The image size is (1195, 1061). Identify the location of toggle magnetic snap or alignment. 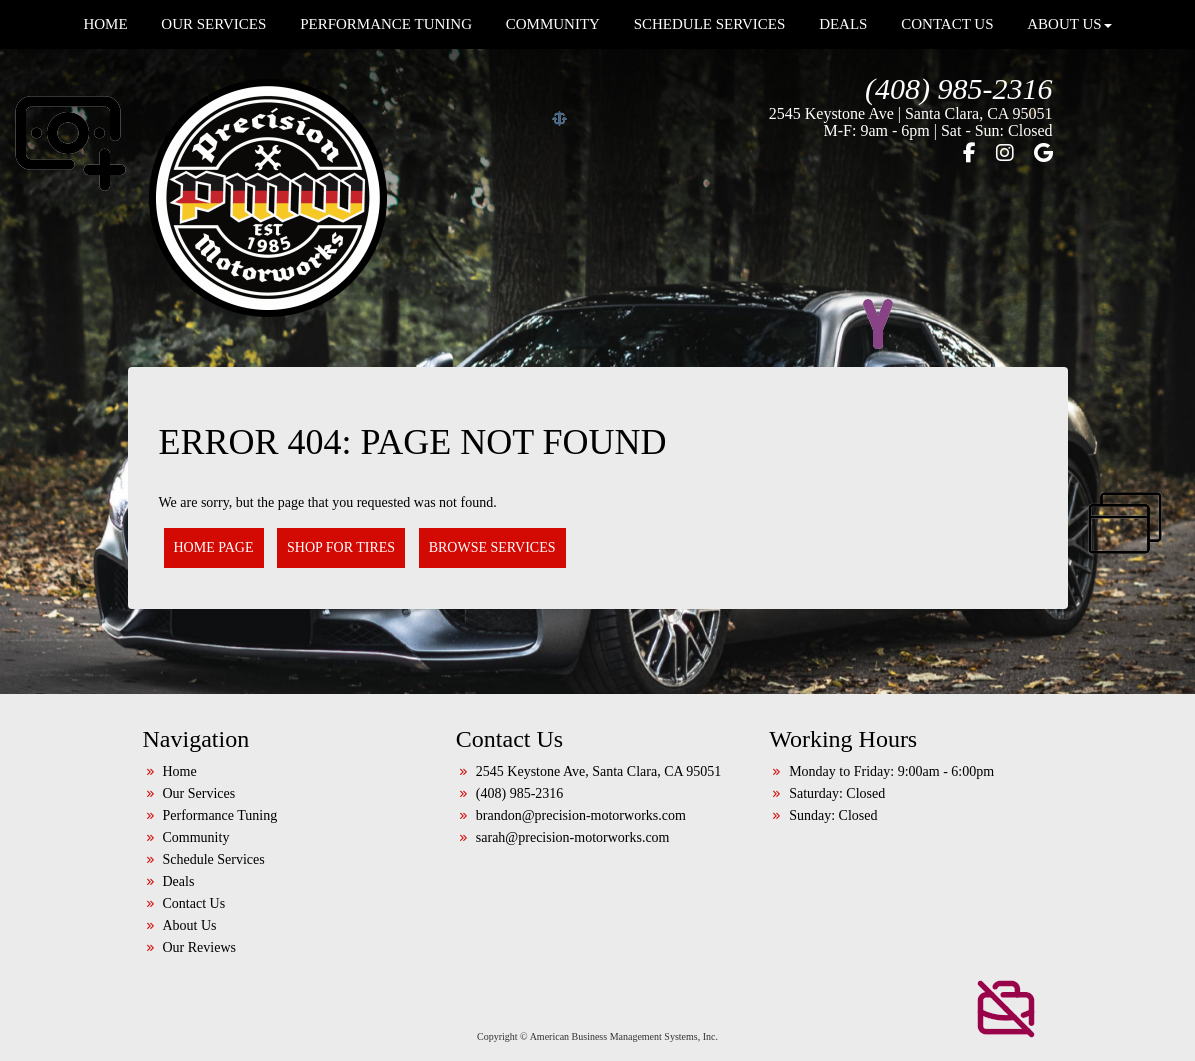
(559, 118).